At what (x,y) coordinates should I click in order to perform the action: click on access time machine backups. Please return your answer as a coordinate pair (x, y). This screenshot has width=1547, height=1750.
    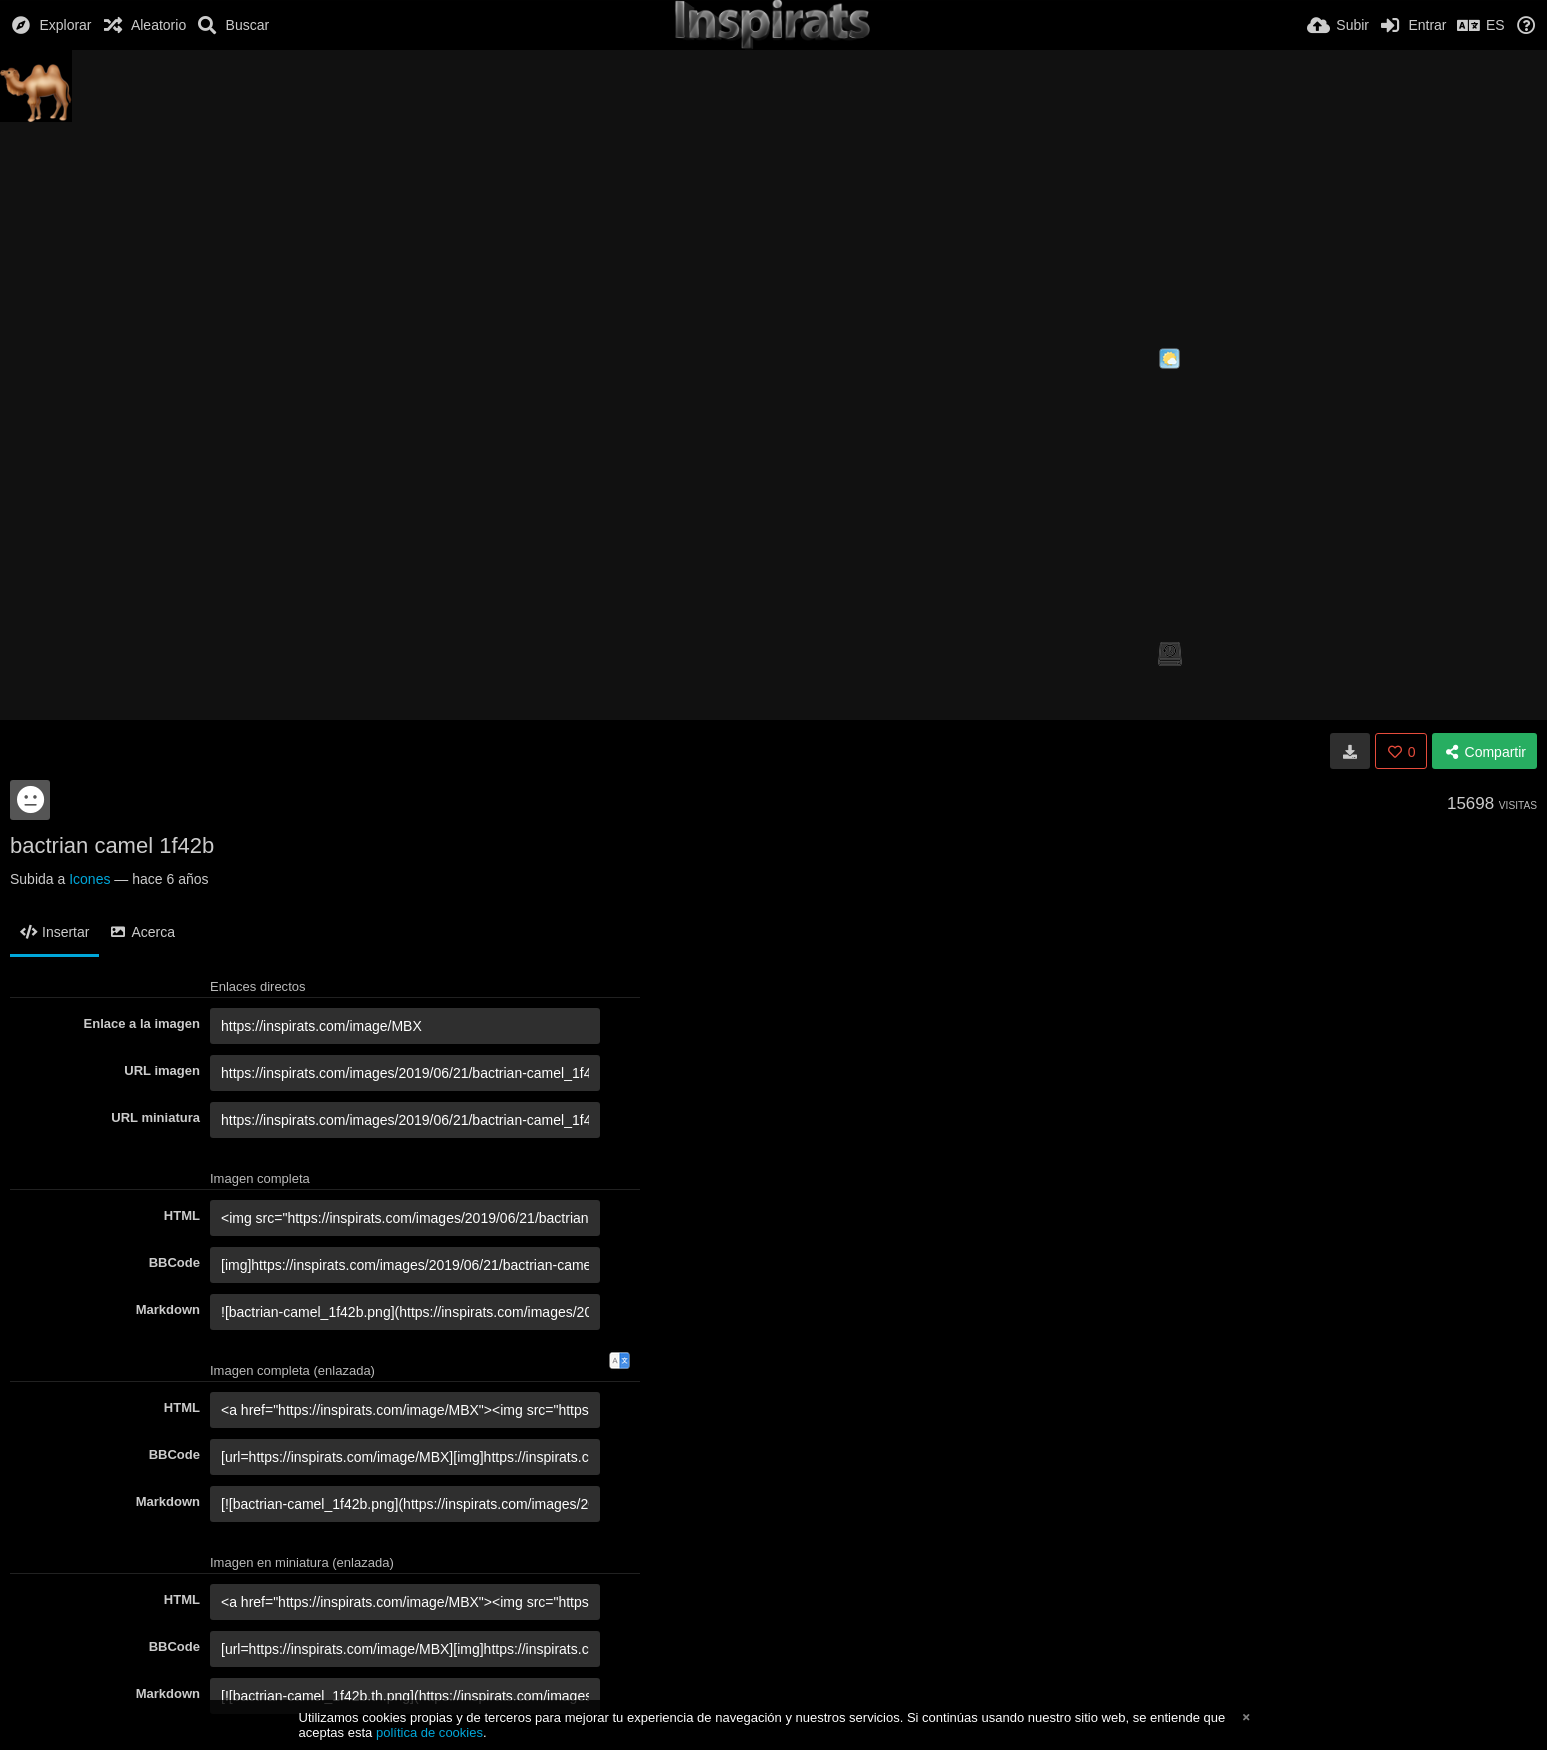
    Looking at the image, I should click on (1170, 654).